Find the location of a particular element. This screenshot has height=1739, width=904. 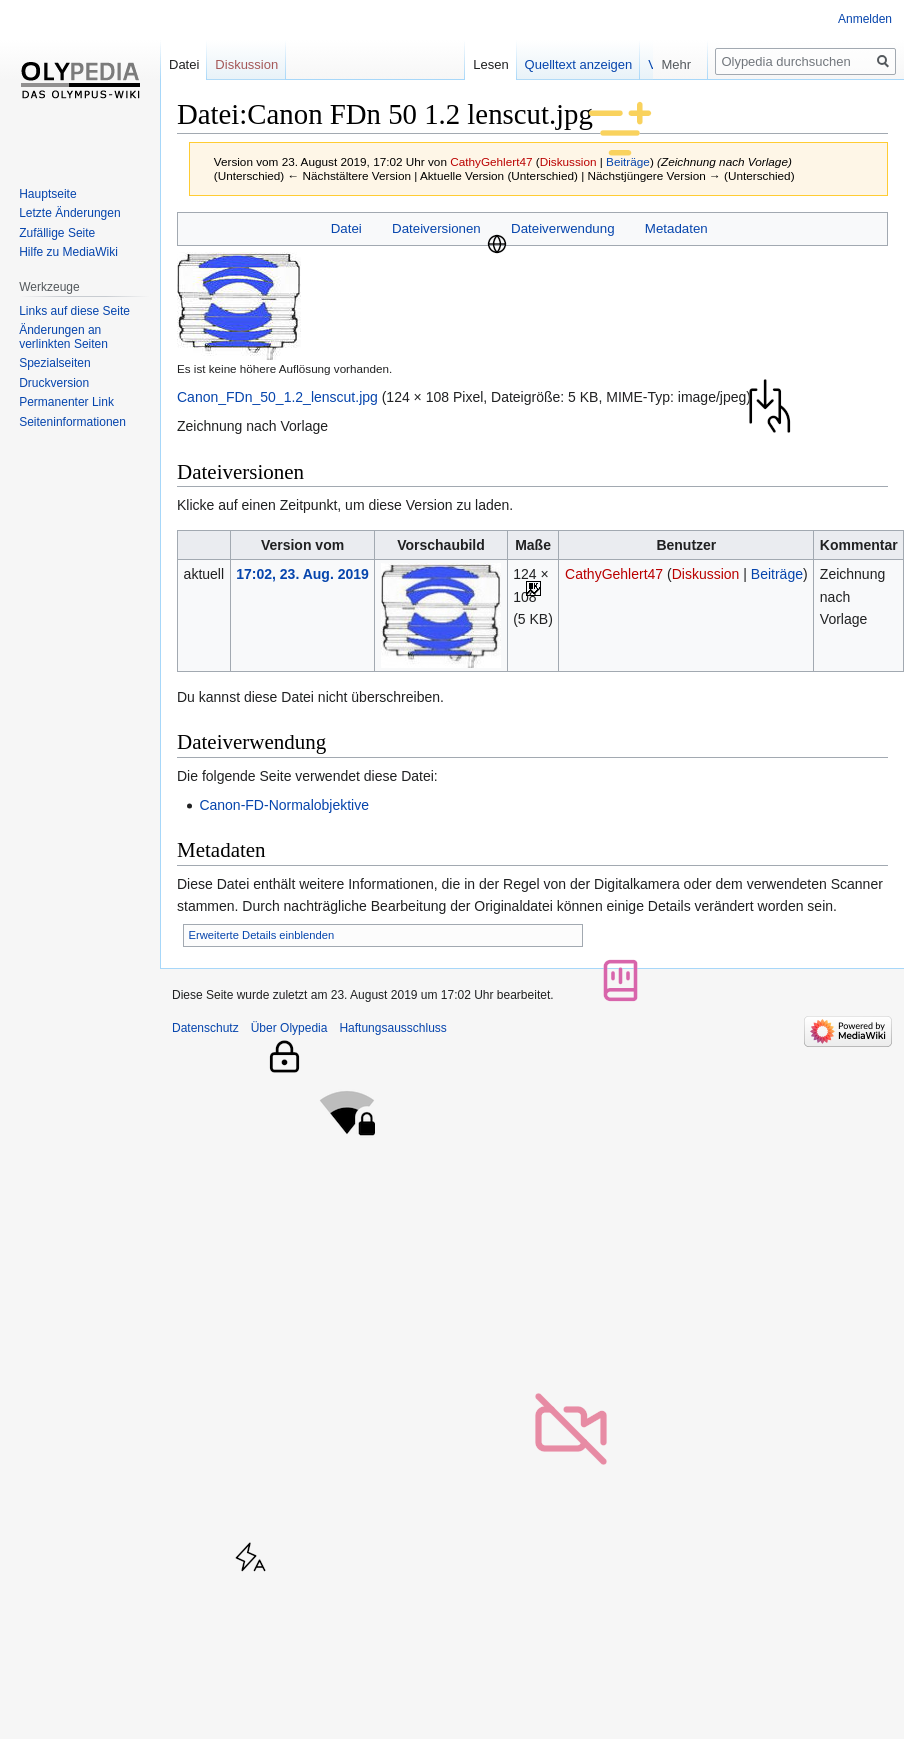

add a new filter to the list is located at coordinates (620, 133).